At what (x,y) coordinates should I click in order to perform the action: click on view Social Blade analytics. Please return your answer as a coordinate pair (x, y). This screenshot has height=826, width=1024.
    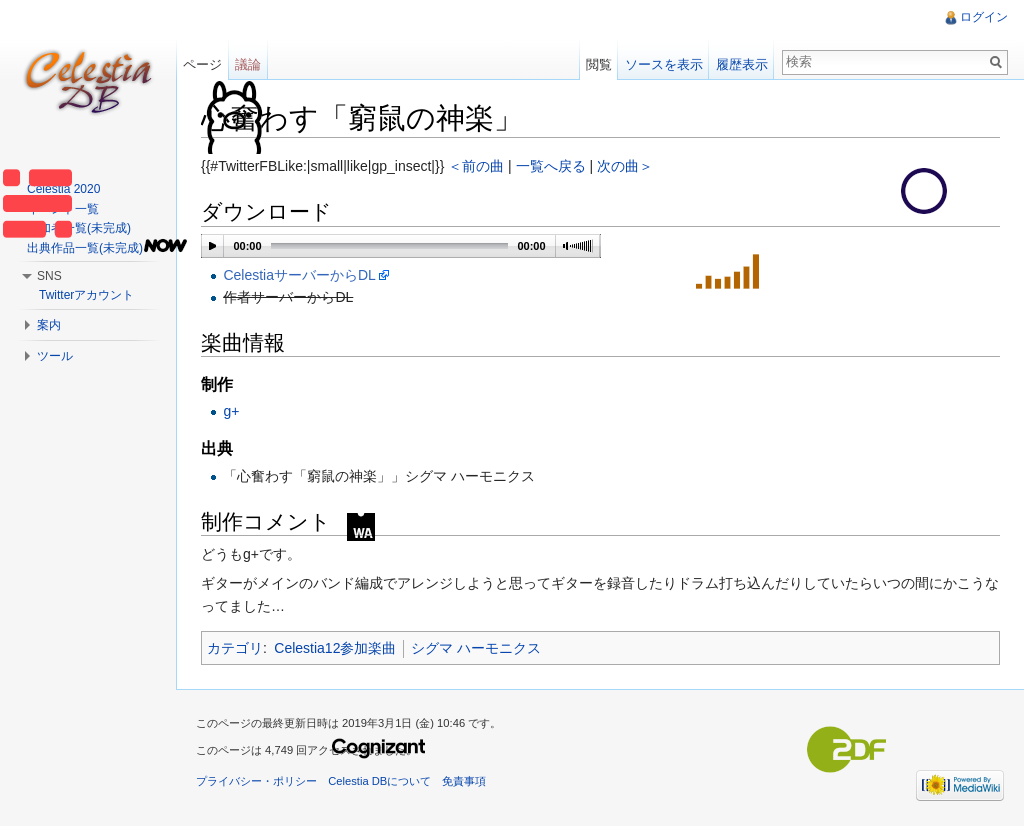
    Looking at the image, I should click on (727, 271).